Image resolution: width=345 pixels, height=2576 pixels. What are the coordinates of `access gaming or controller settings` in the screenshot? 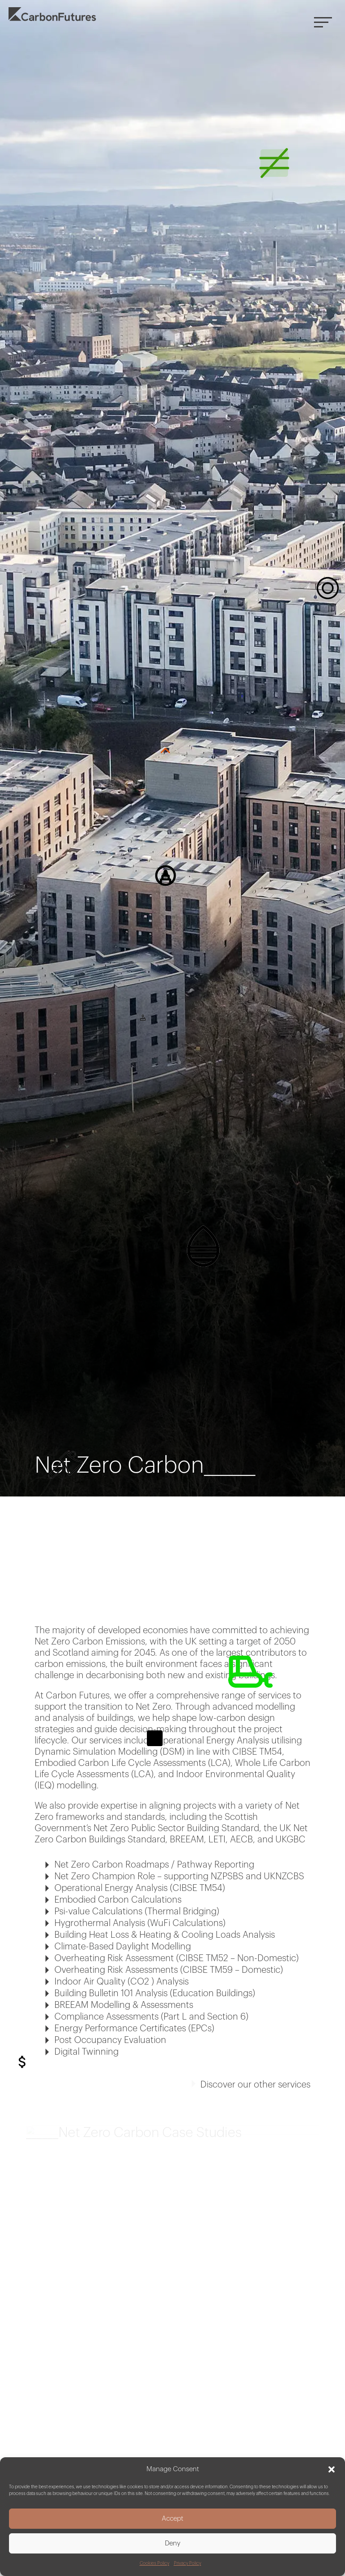 It's located at (143, 1018).